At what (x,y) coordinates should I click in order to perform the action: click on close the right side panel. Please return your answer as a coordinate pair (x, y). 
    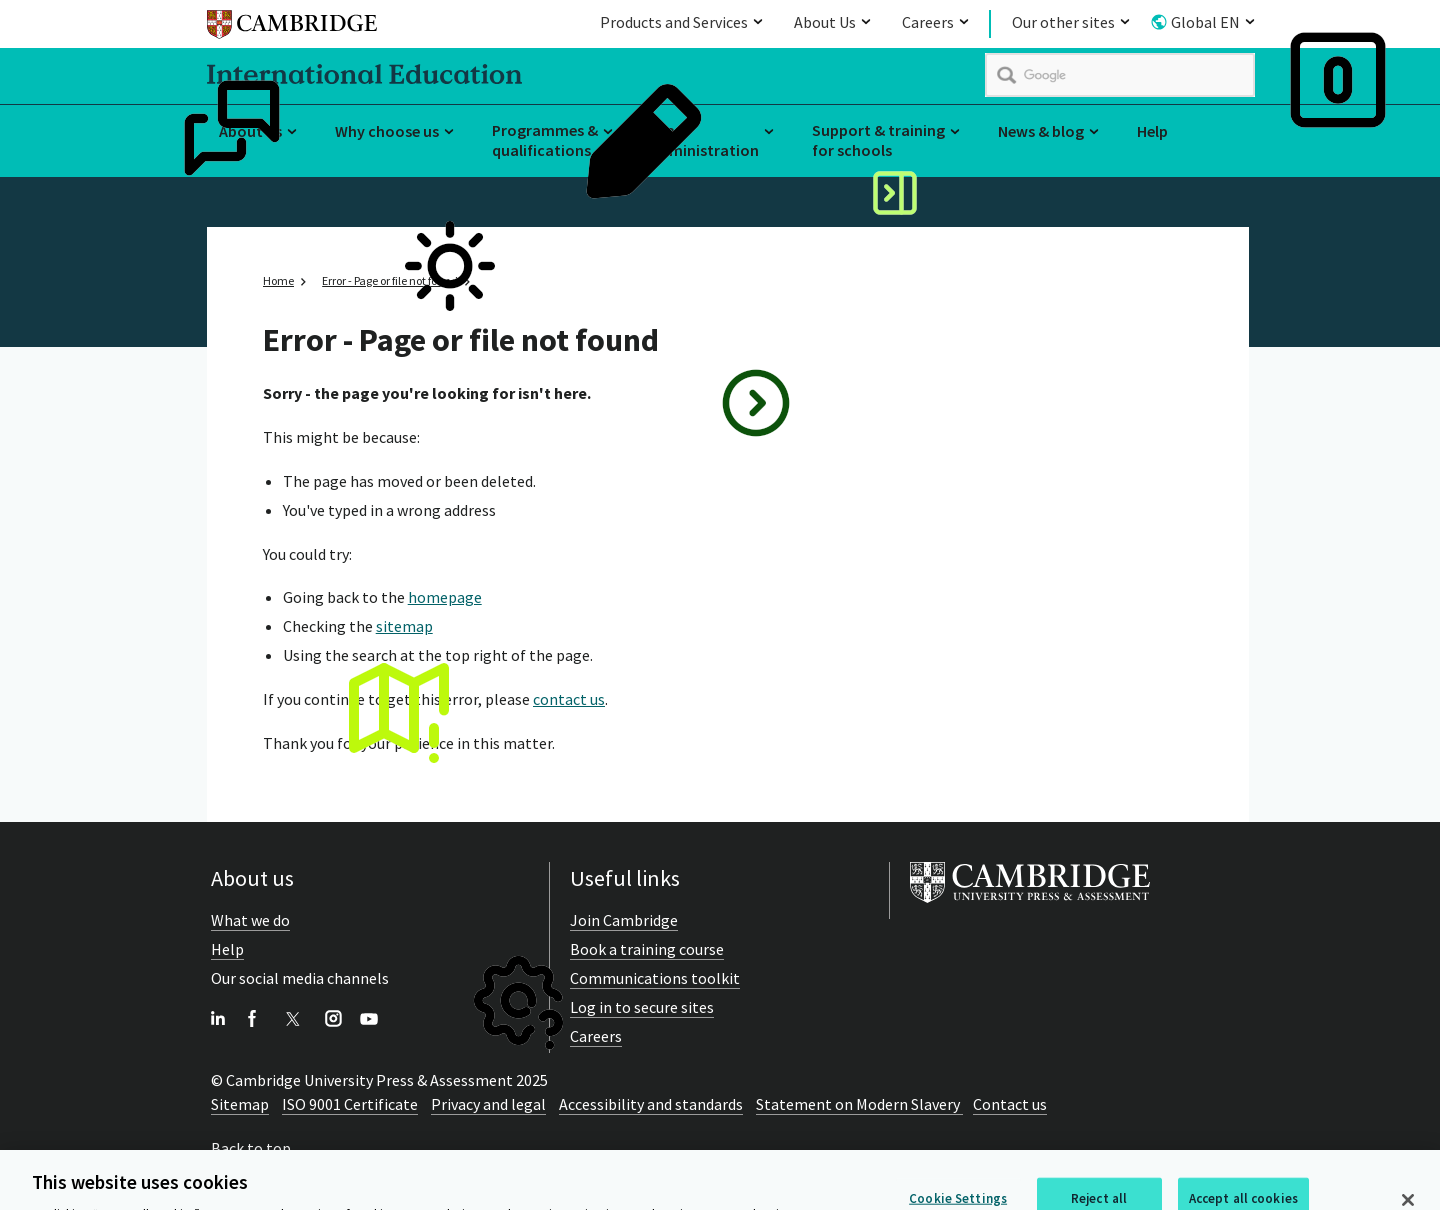
    Looking at the image, I should click on (895, 193).